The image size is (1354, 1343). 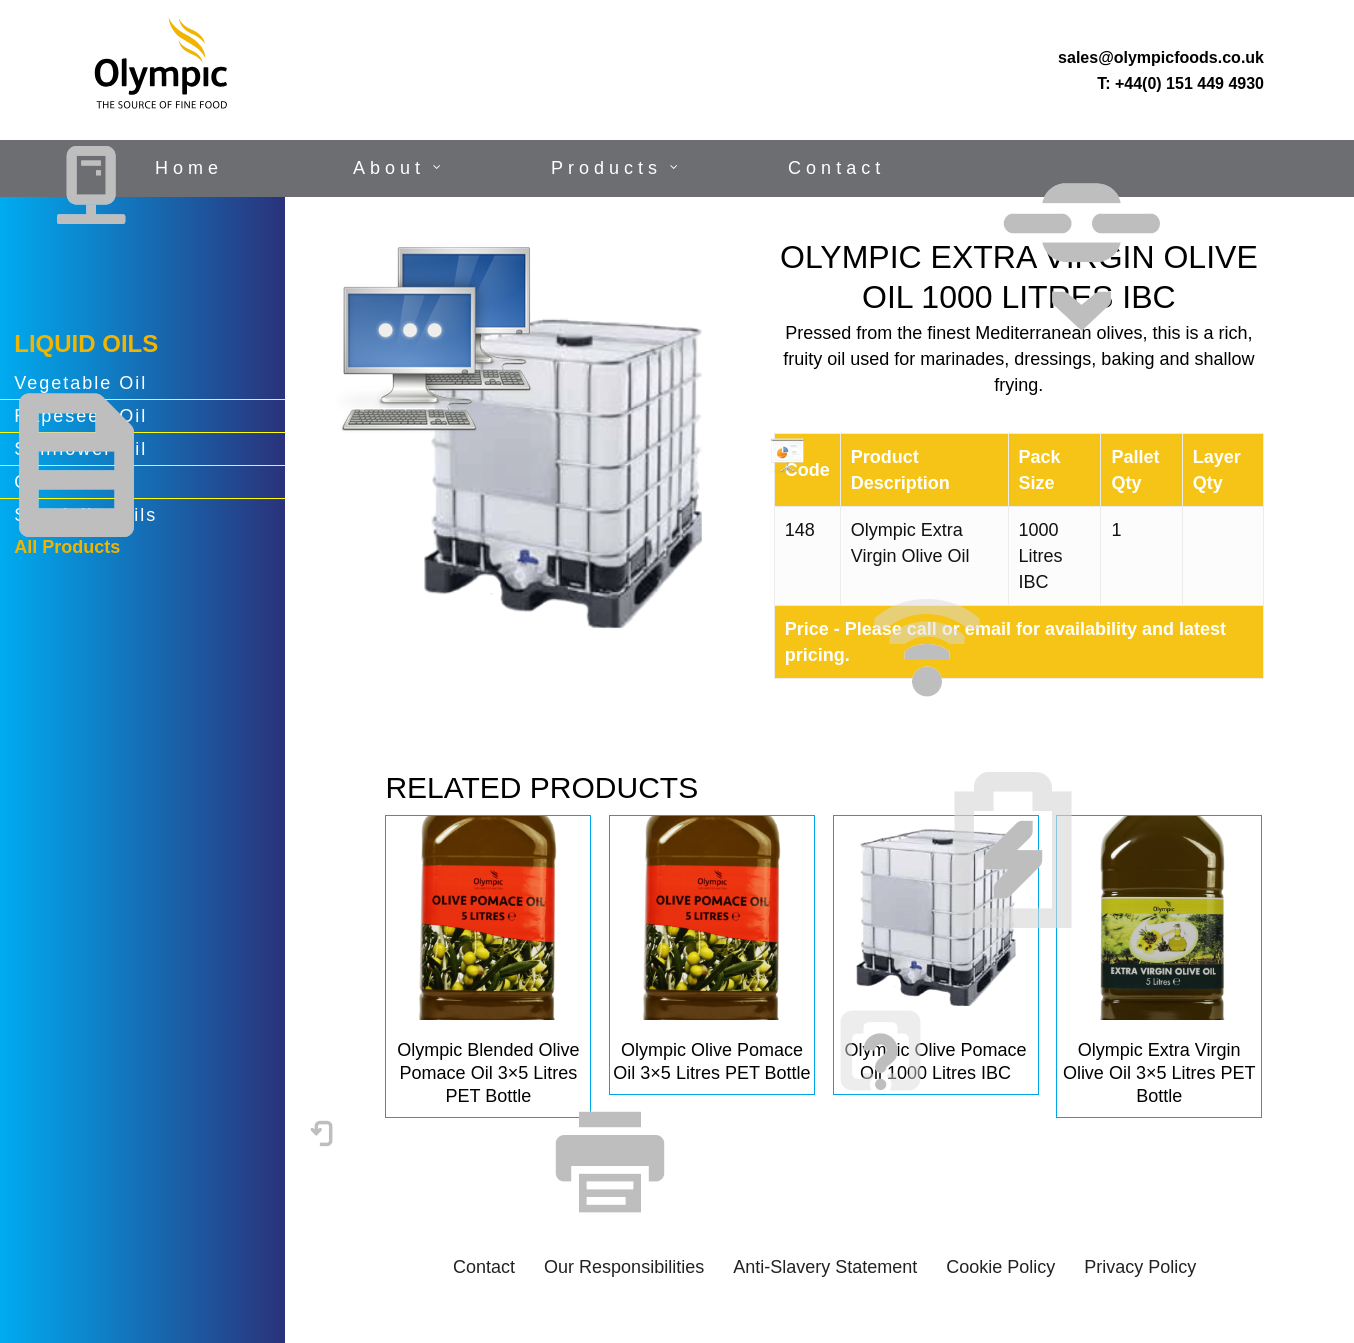 I want to click on insert a hyperlink into text or document, so click(x=1081, y=252).